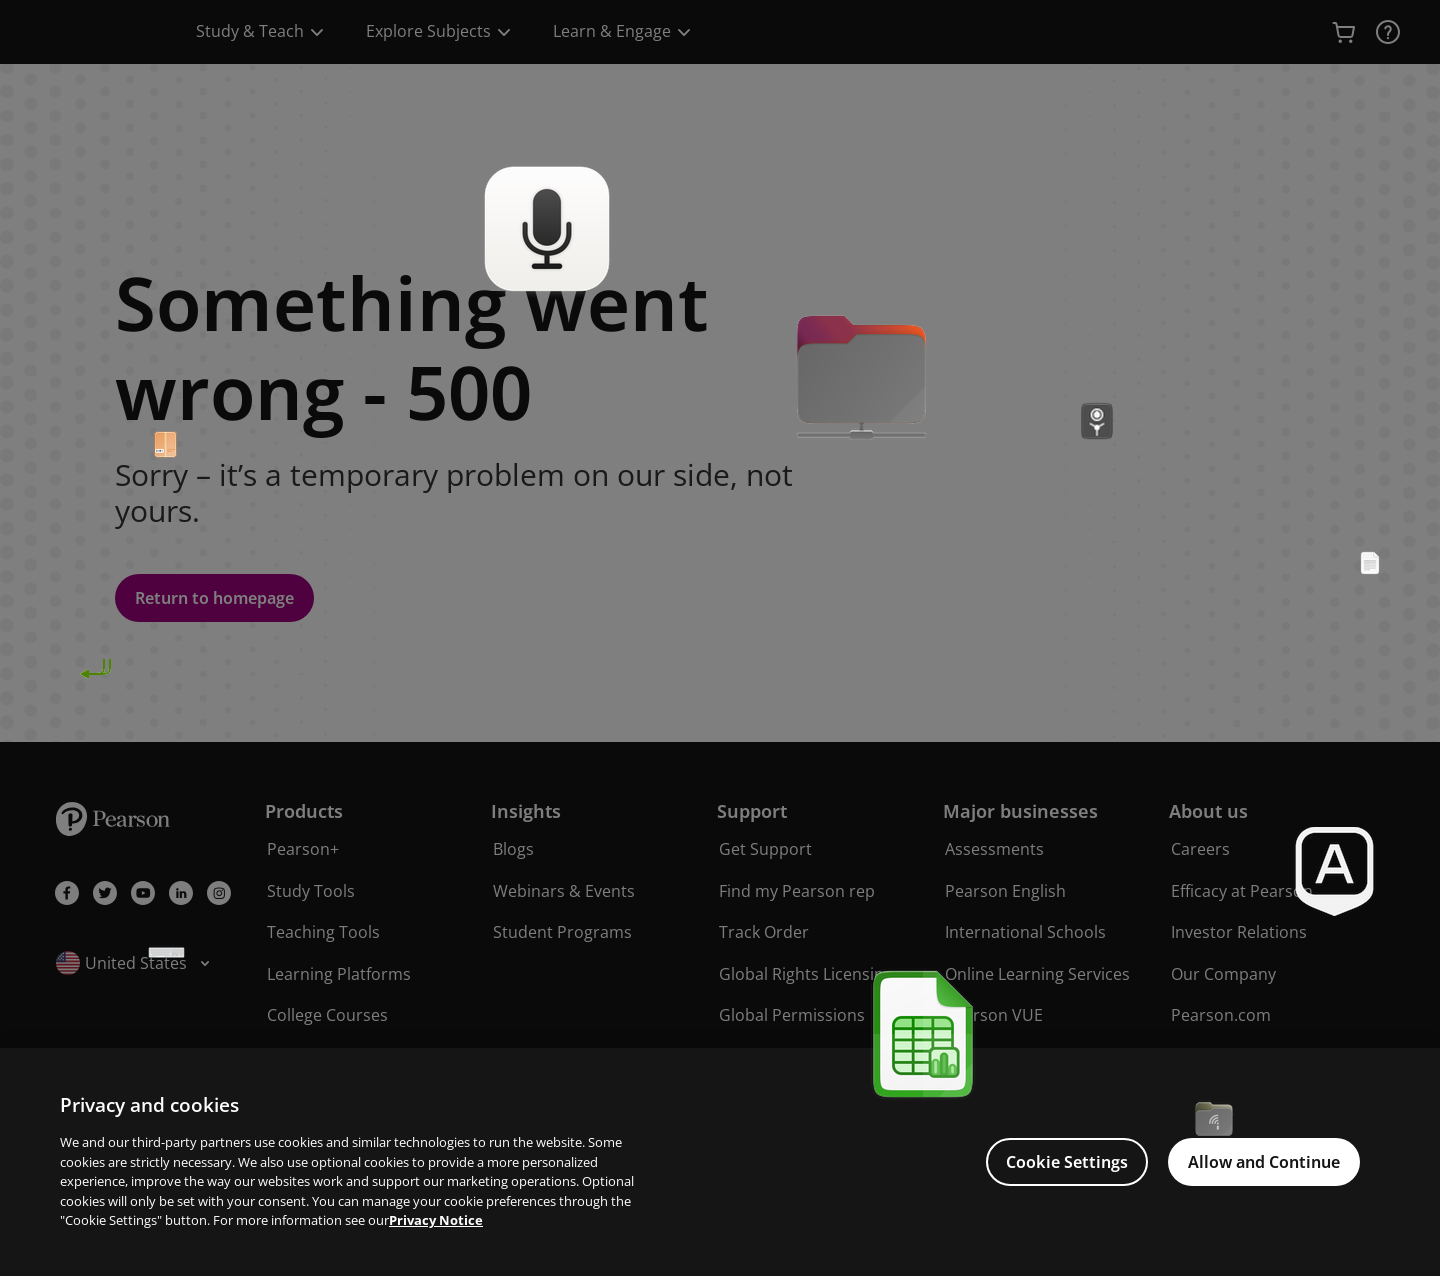 The height and width of the screenshot is (1276, 1440). I want to click on open déjà dup backup application, so click(1097, 421).